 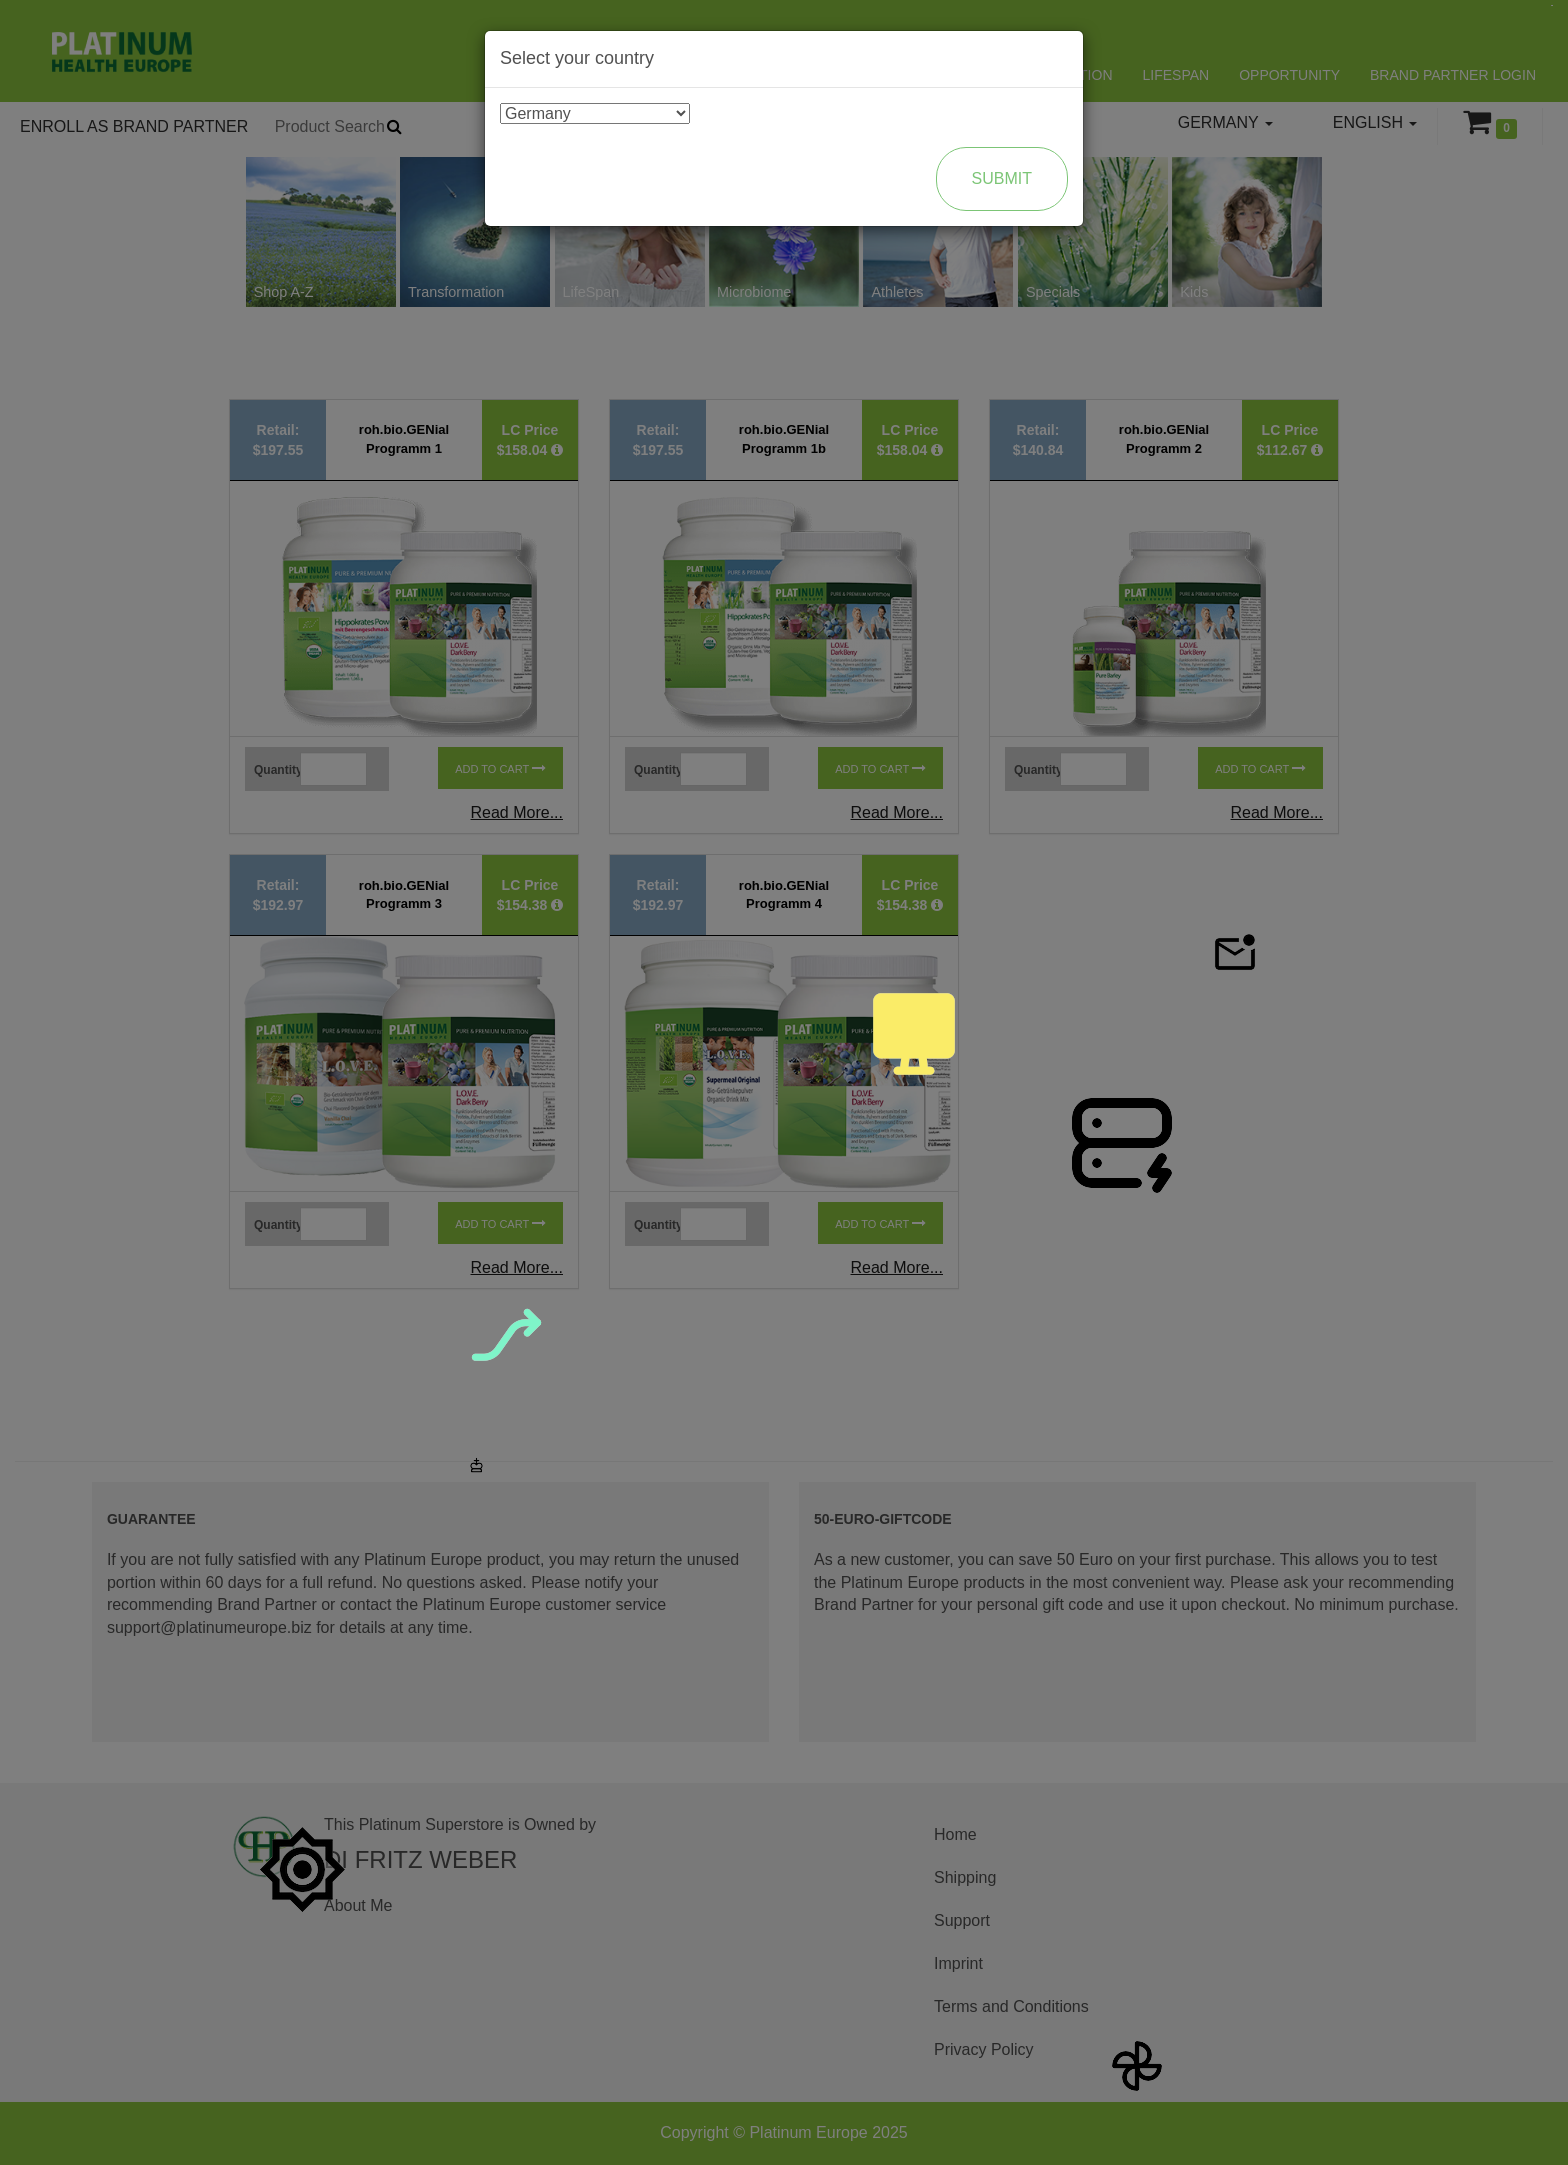 I want to click on view on desktop display, so click(x=914, y=1034).